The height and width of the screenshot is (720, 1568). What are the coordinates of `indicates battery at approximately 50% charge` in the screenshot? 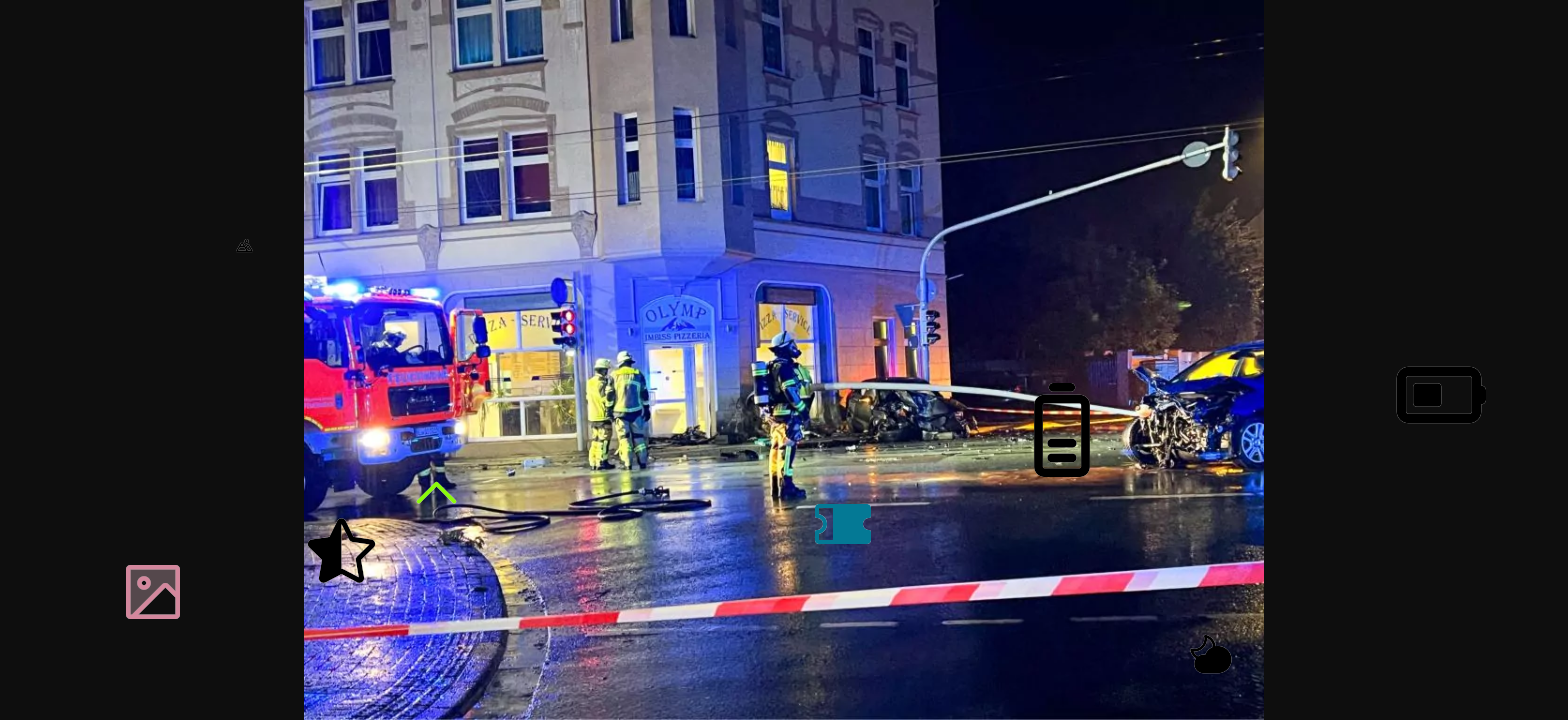 It's located at (1439, 395).